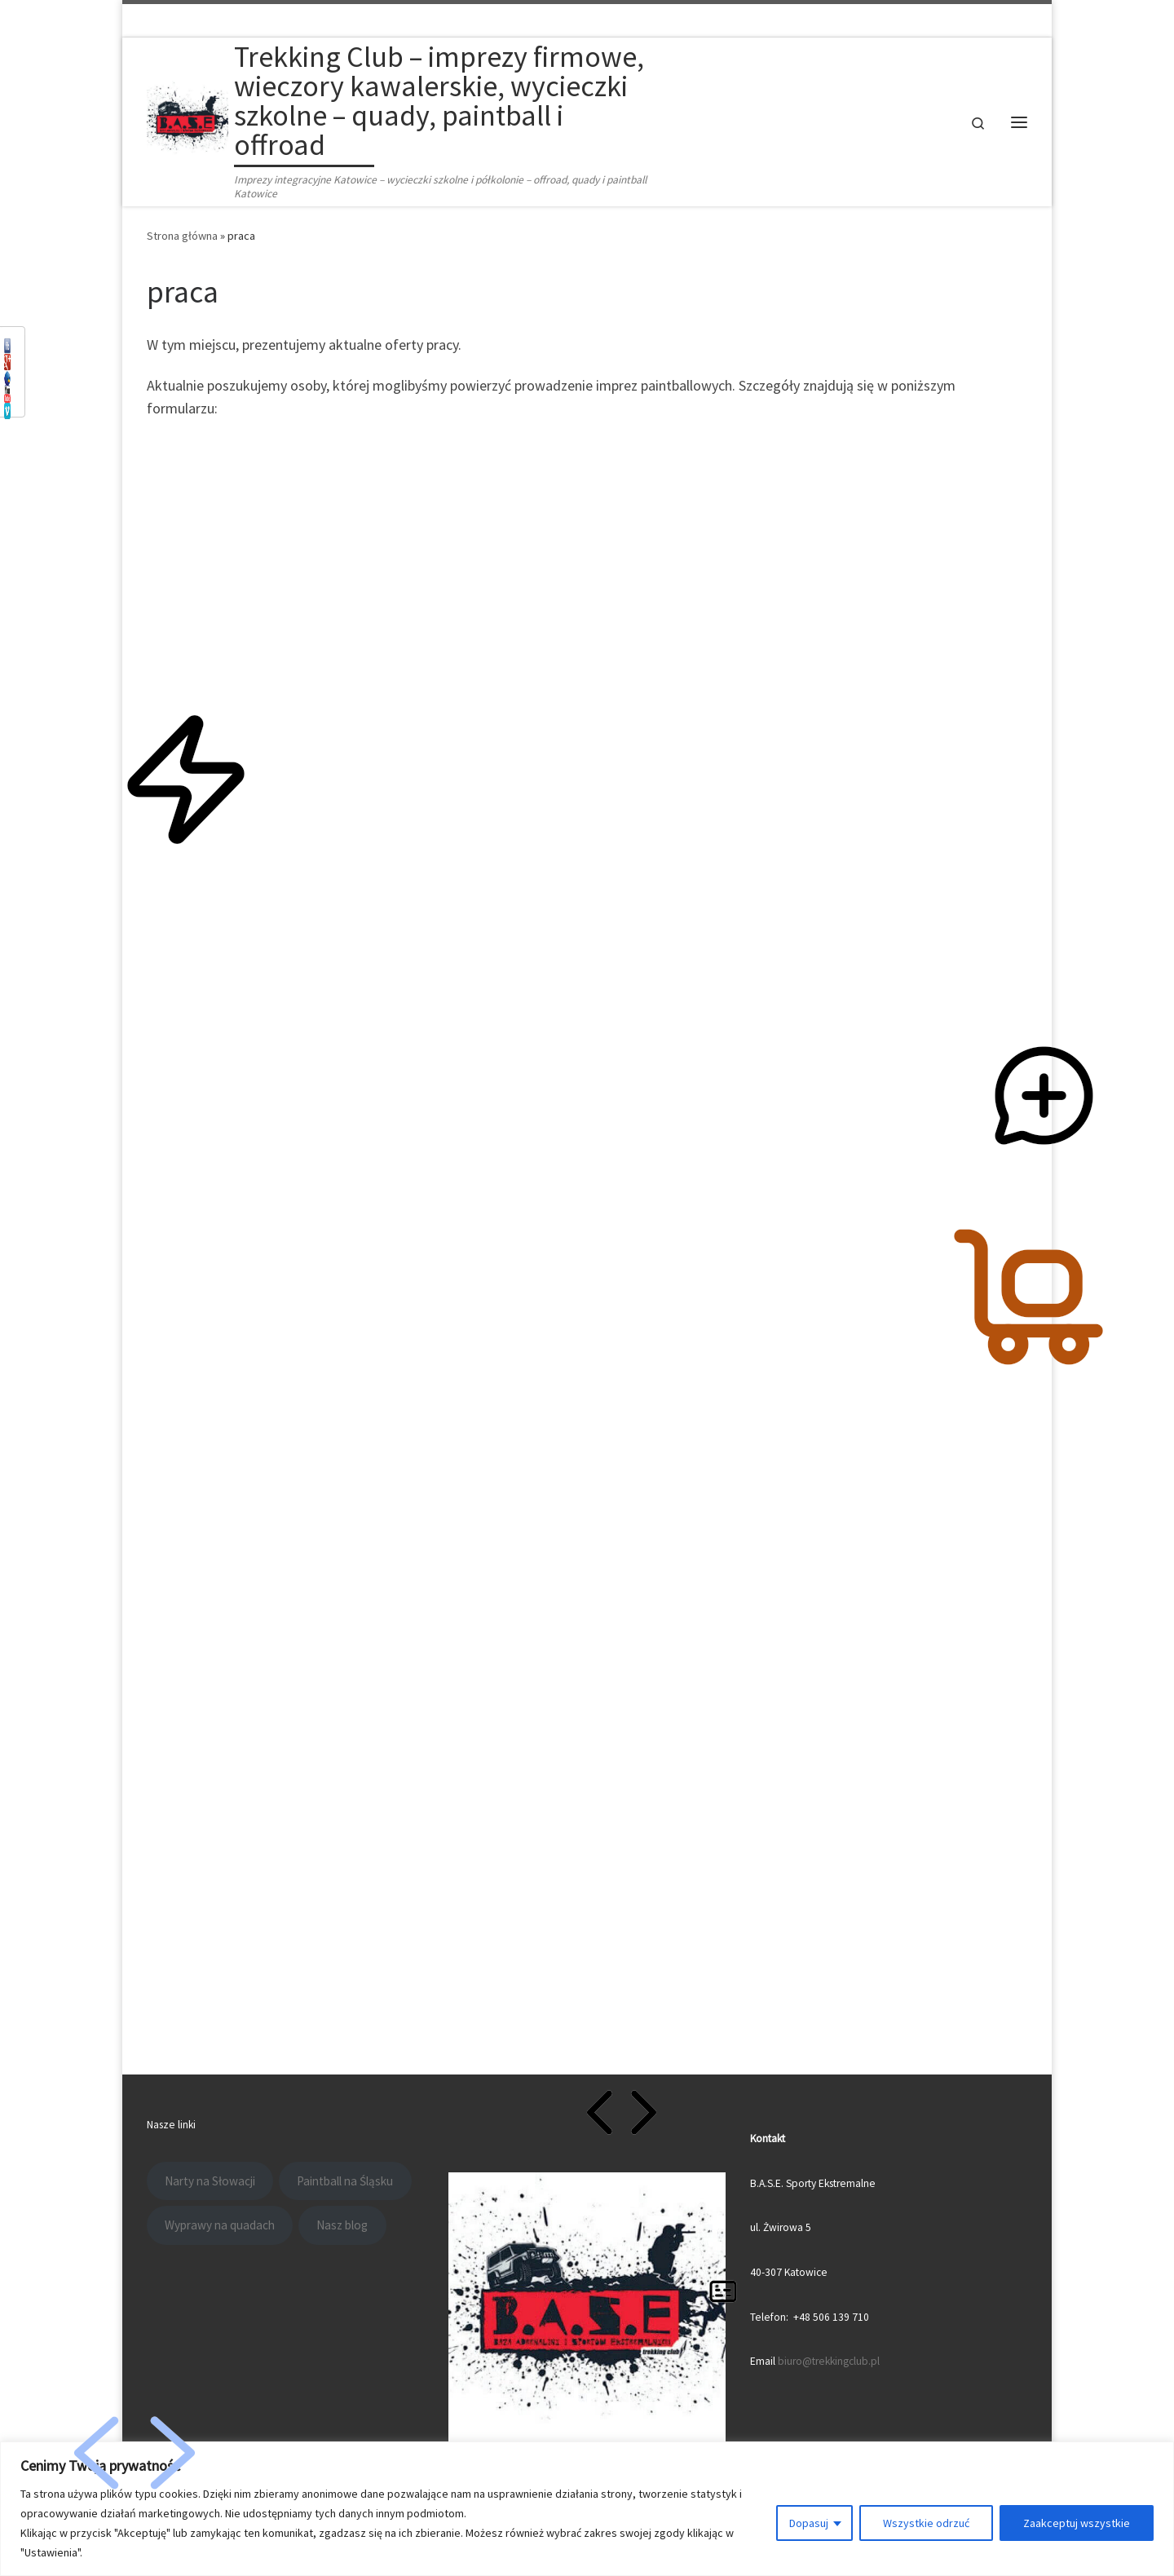 The width and height of the screenshot is (1174, 2576). Describe the element at coordinates (621, 2112) in the screenshot. I see `view or edit source code` at that location.